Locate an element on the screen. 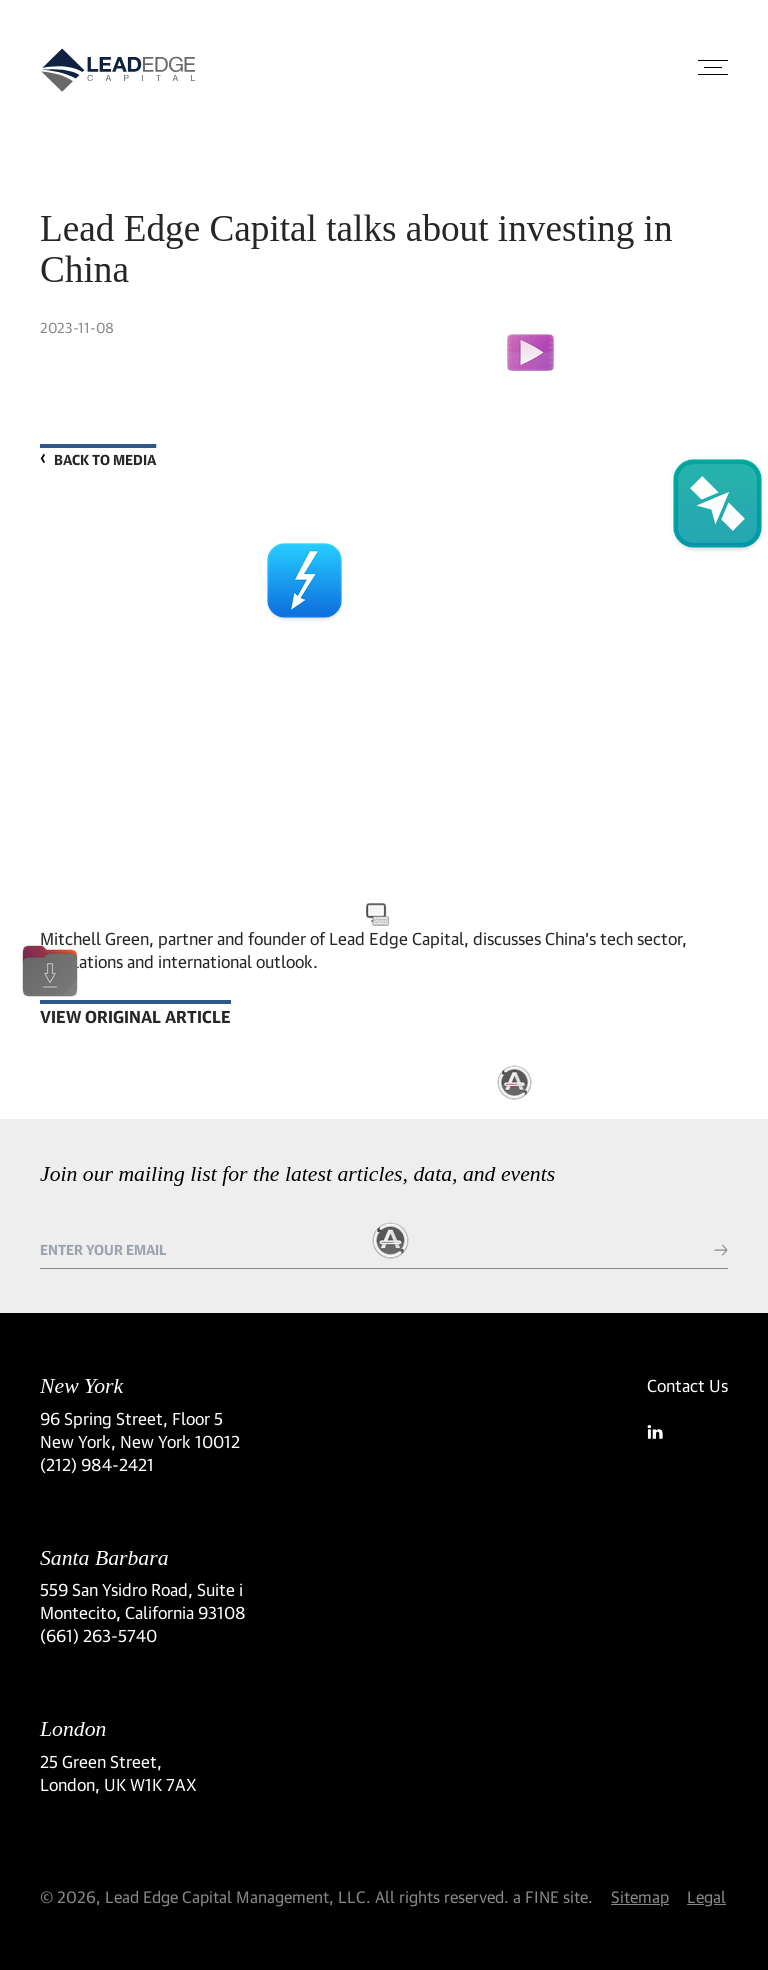 The image size is (768, 1970). open the system software update application is located at coordinates (514, 1082).